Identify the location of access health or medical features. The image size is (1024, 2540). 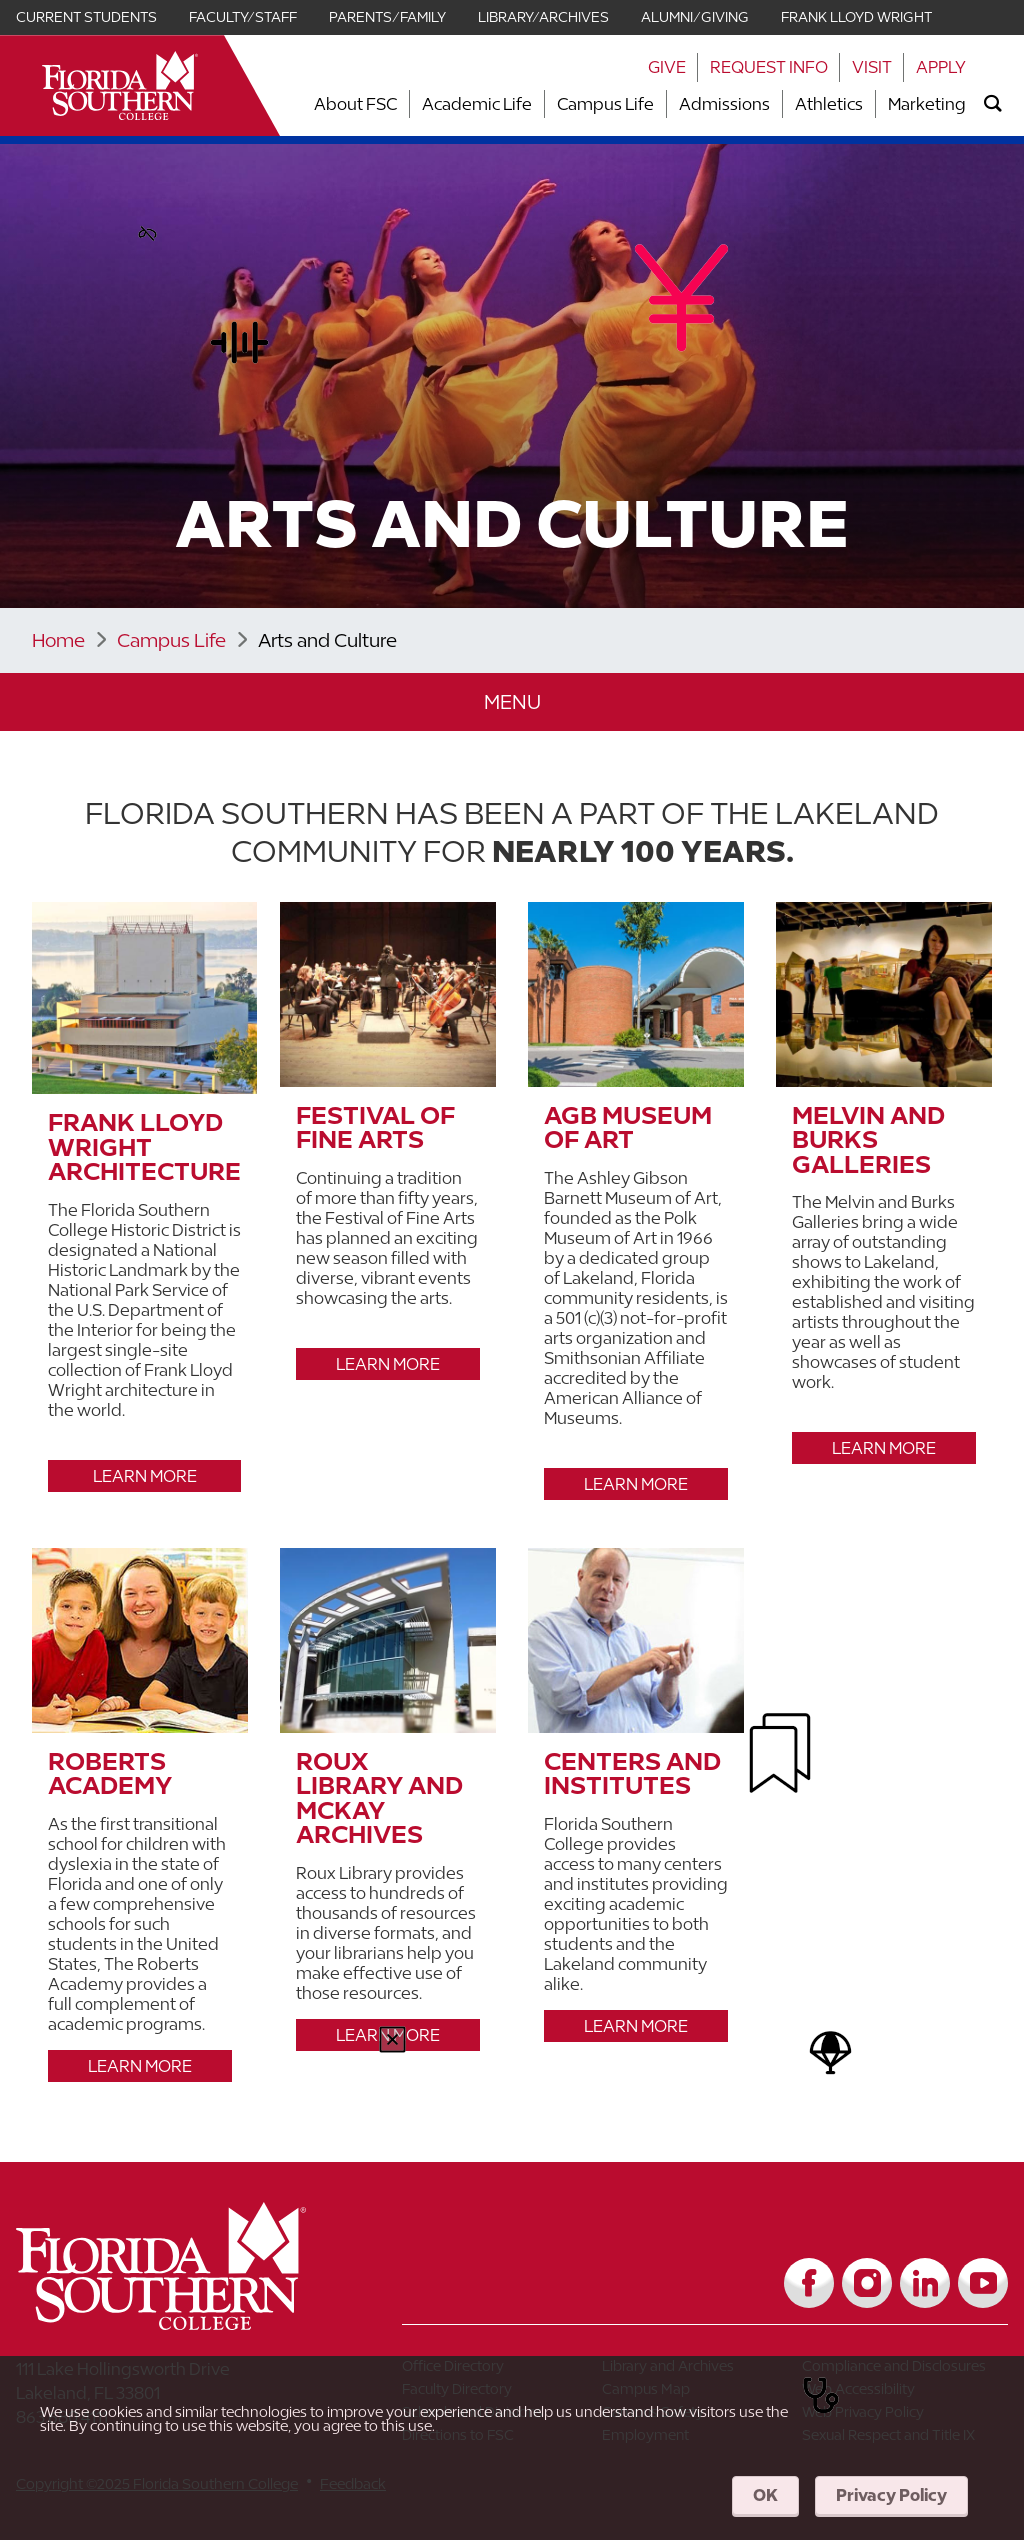
(819, 2394).